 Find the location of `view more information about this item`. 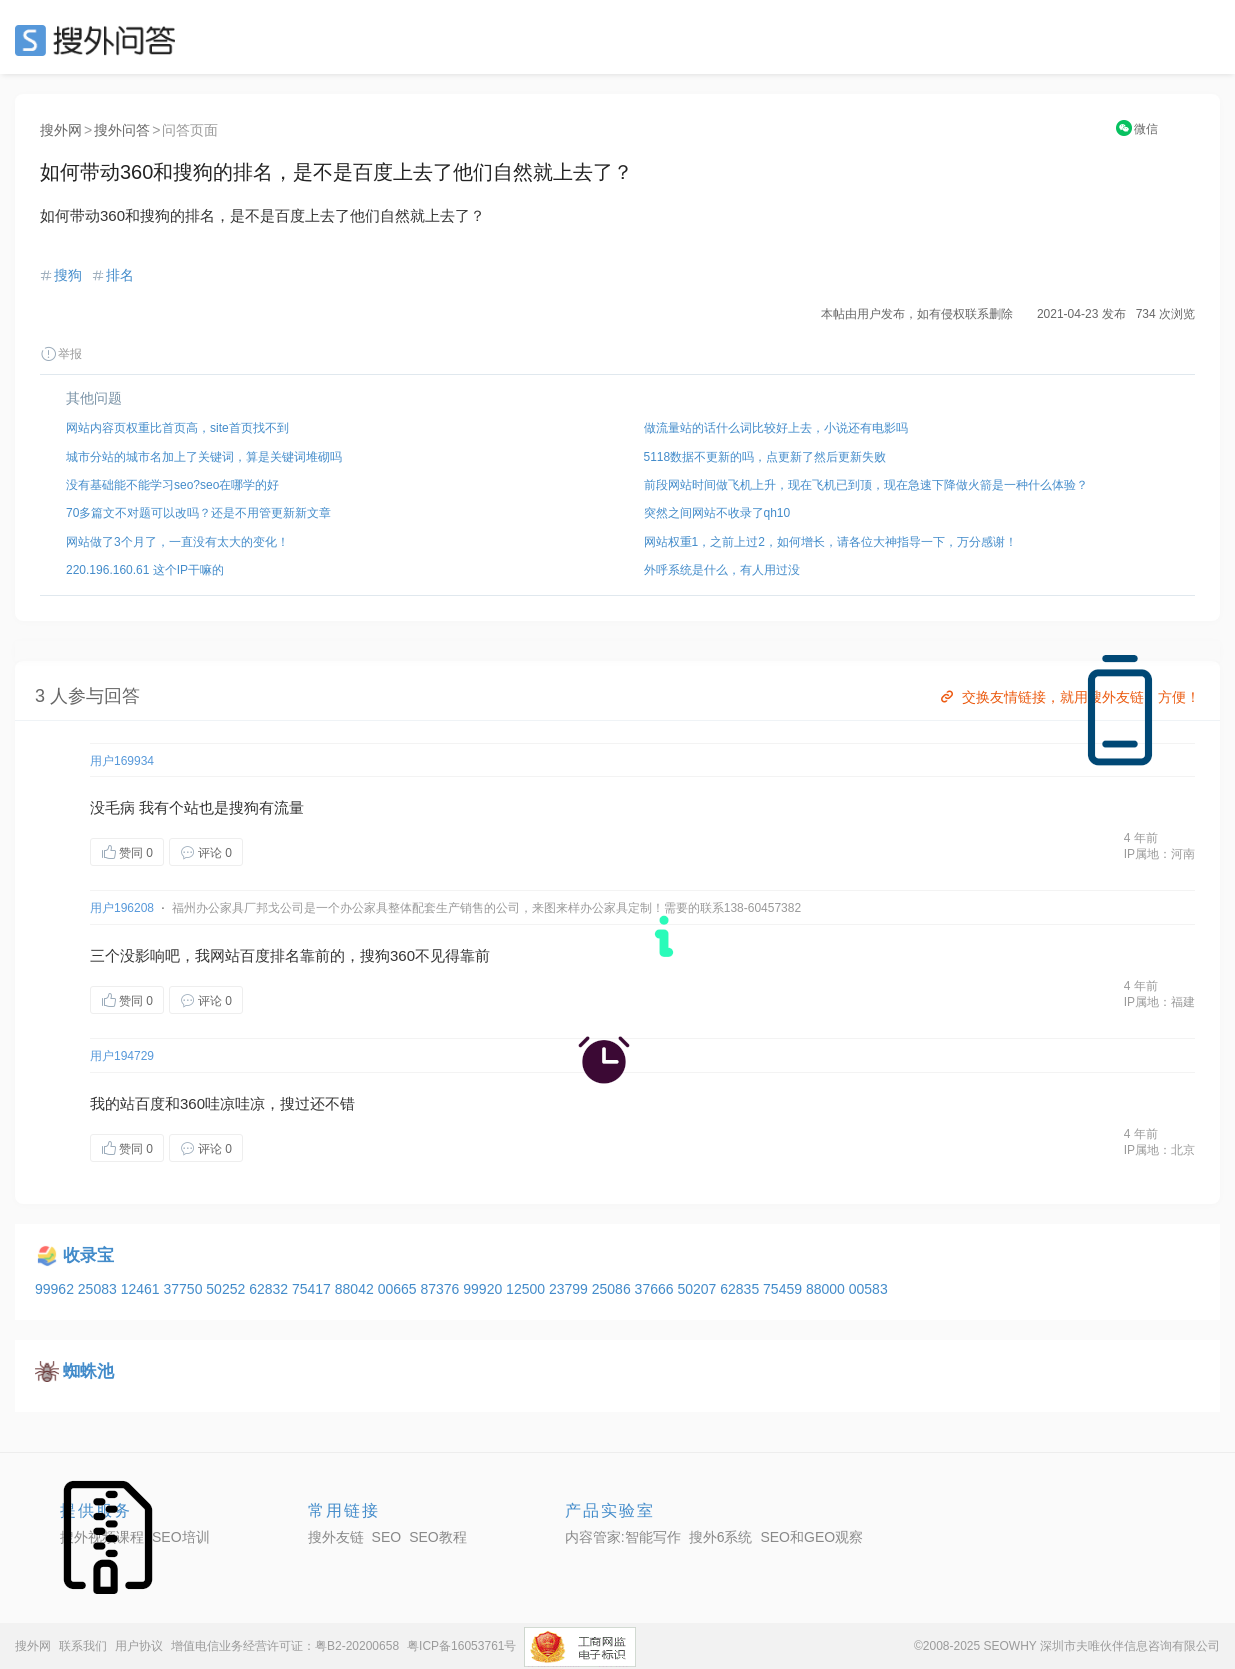

view more information about this item is located at coordinates (664, 934).